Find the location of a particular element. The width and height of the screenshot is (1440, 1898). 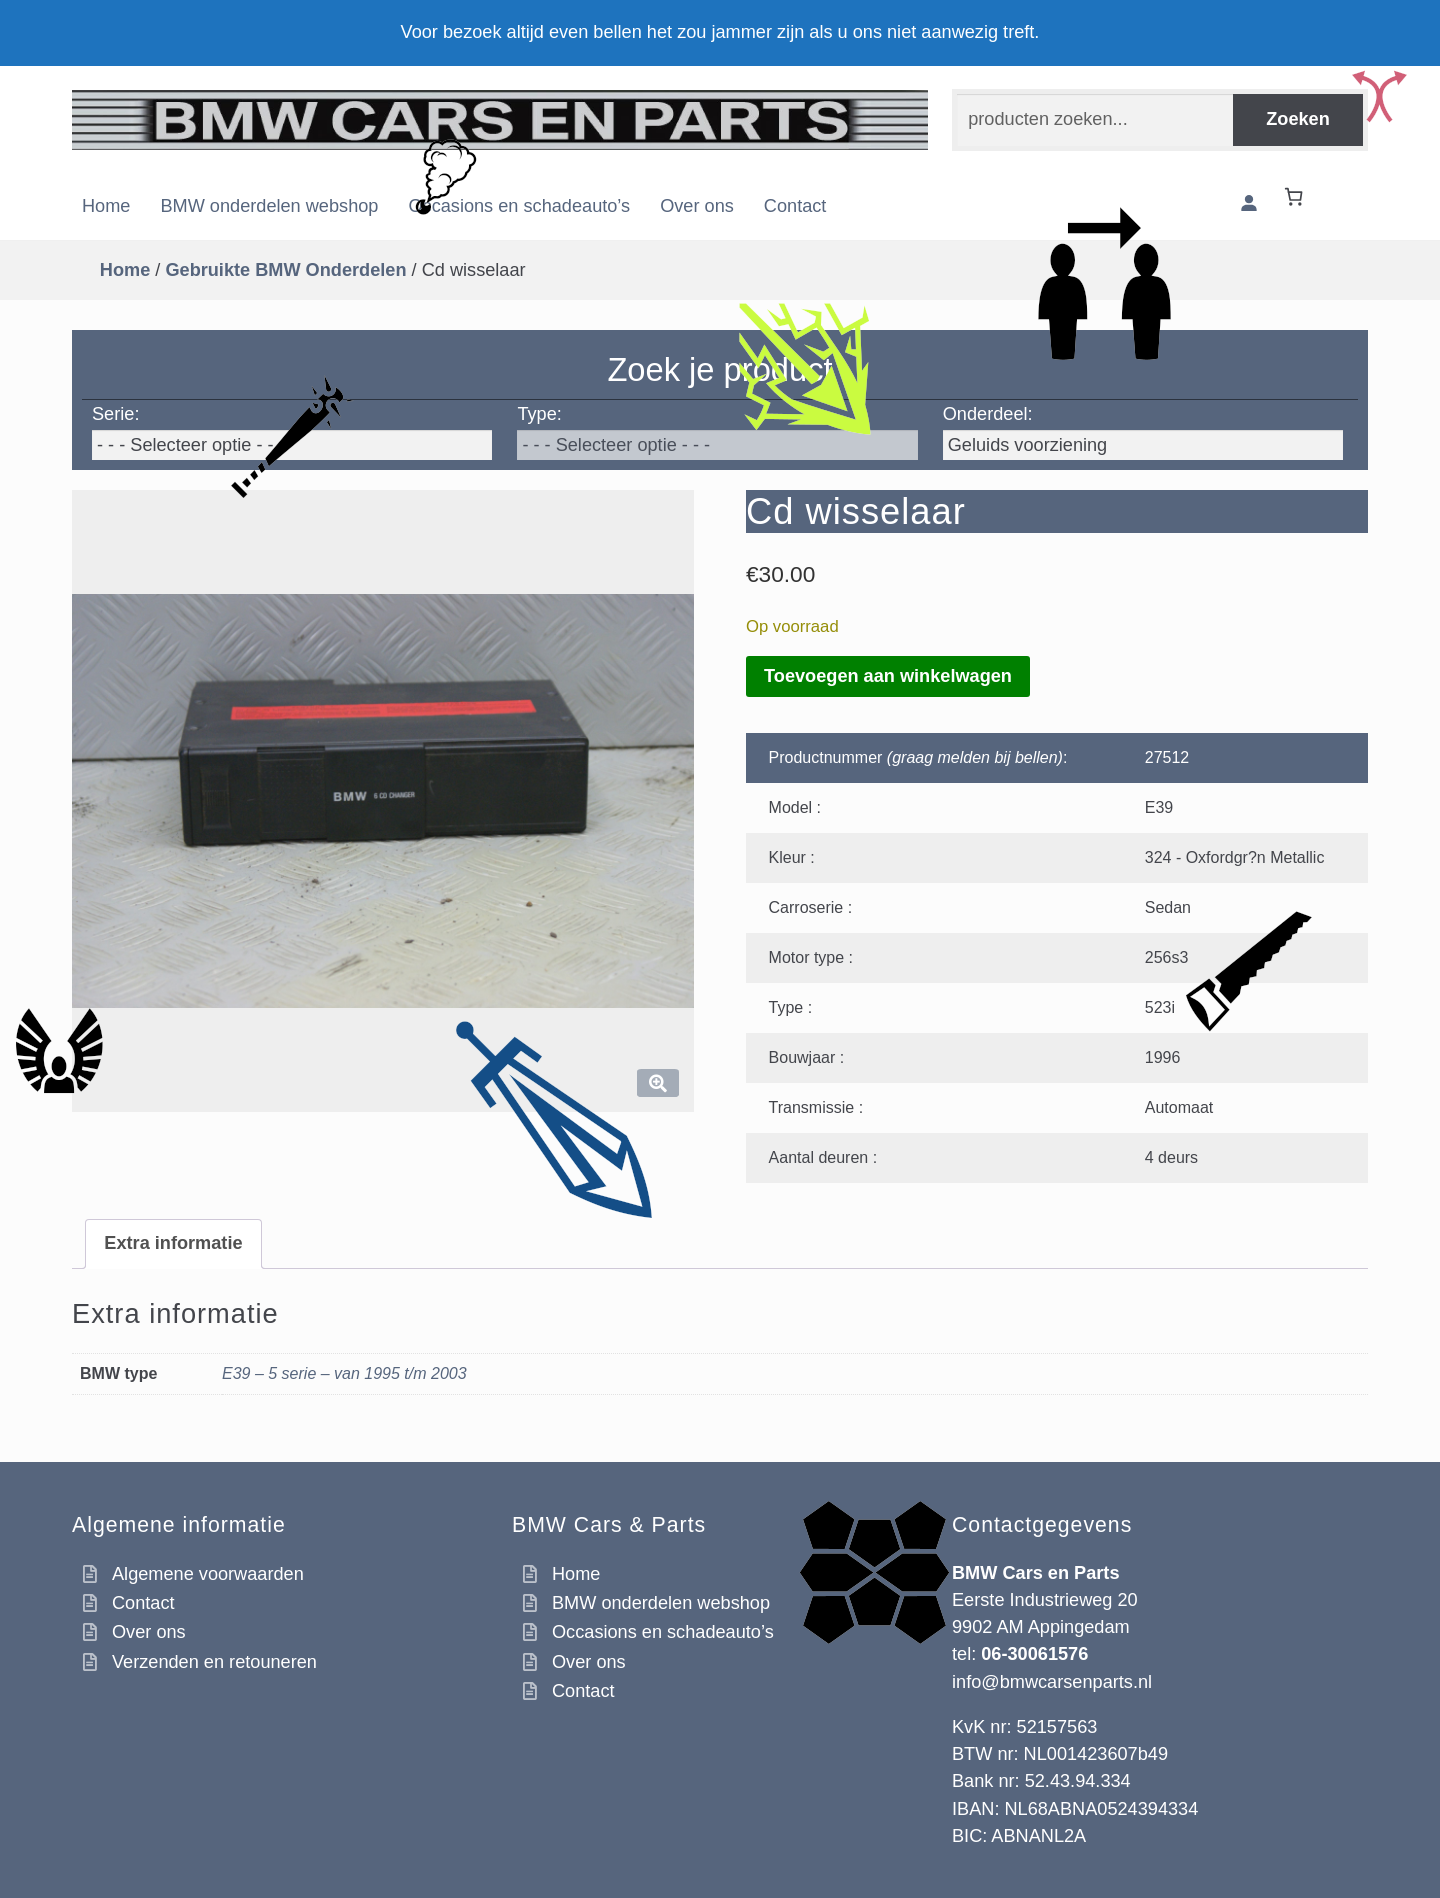

skip to the next player's turn is located at coordinates (1104, 285).